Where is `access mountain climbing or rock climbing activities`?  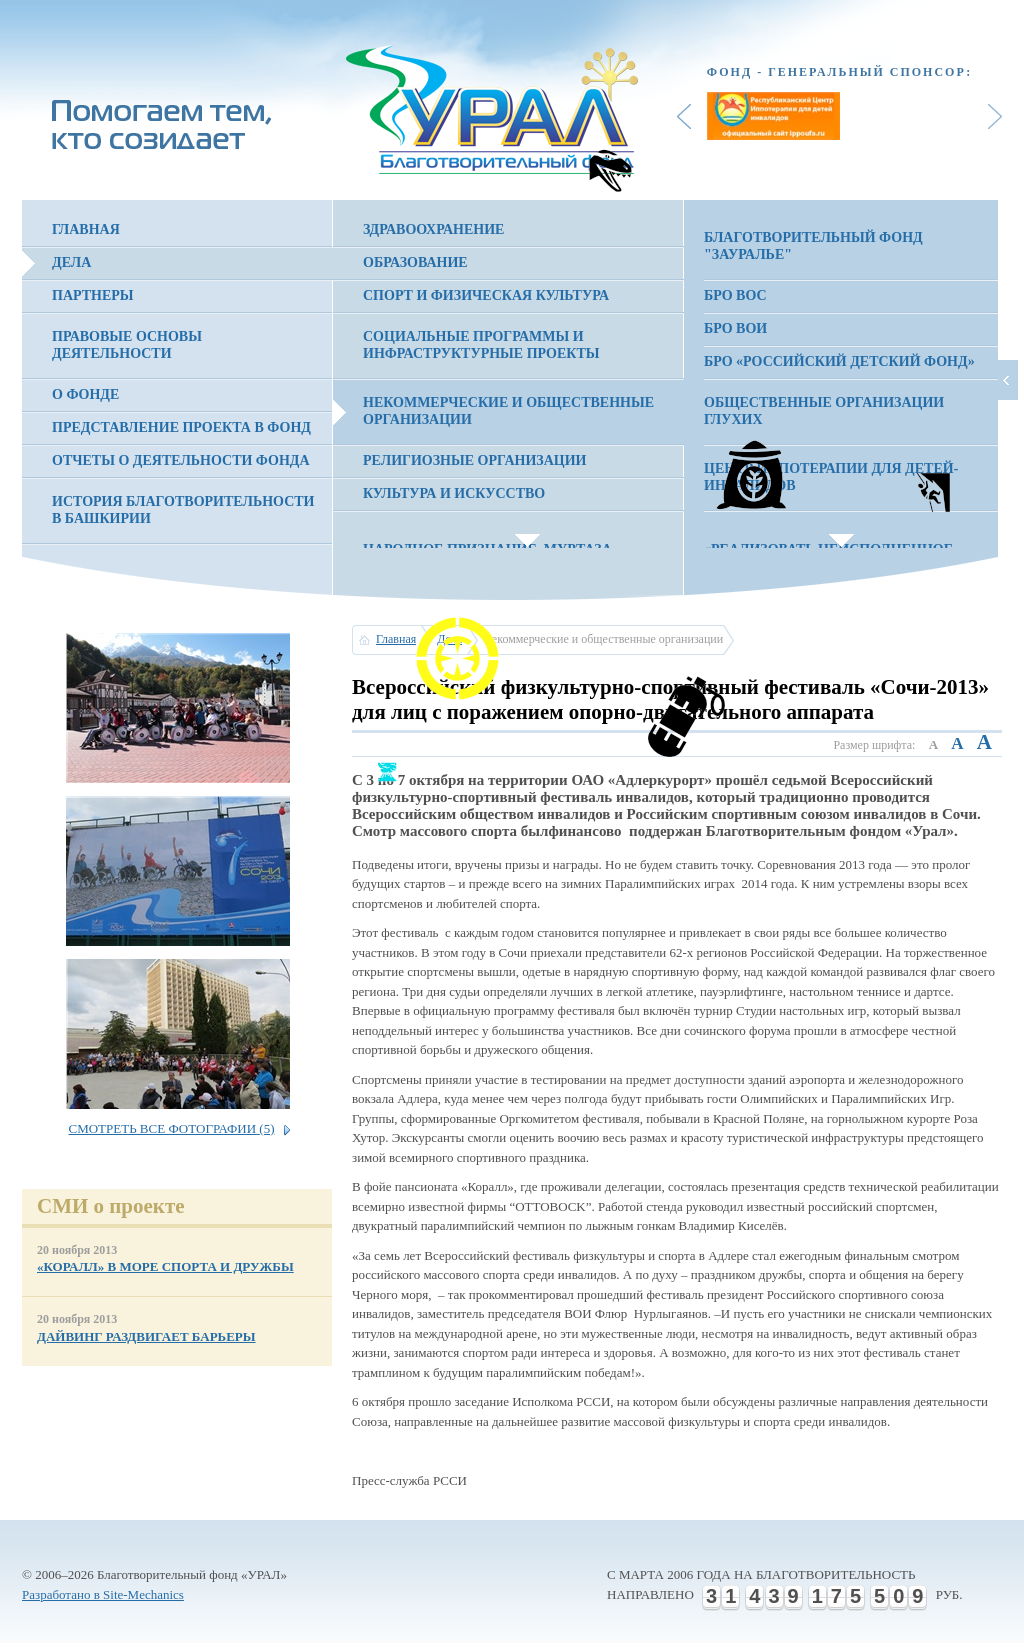 access mountain climbing or rock climbing activities is located at coordinates (930, 492).